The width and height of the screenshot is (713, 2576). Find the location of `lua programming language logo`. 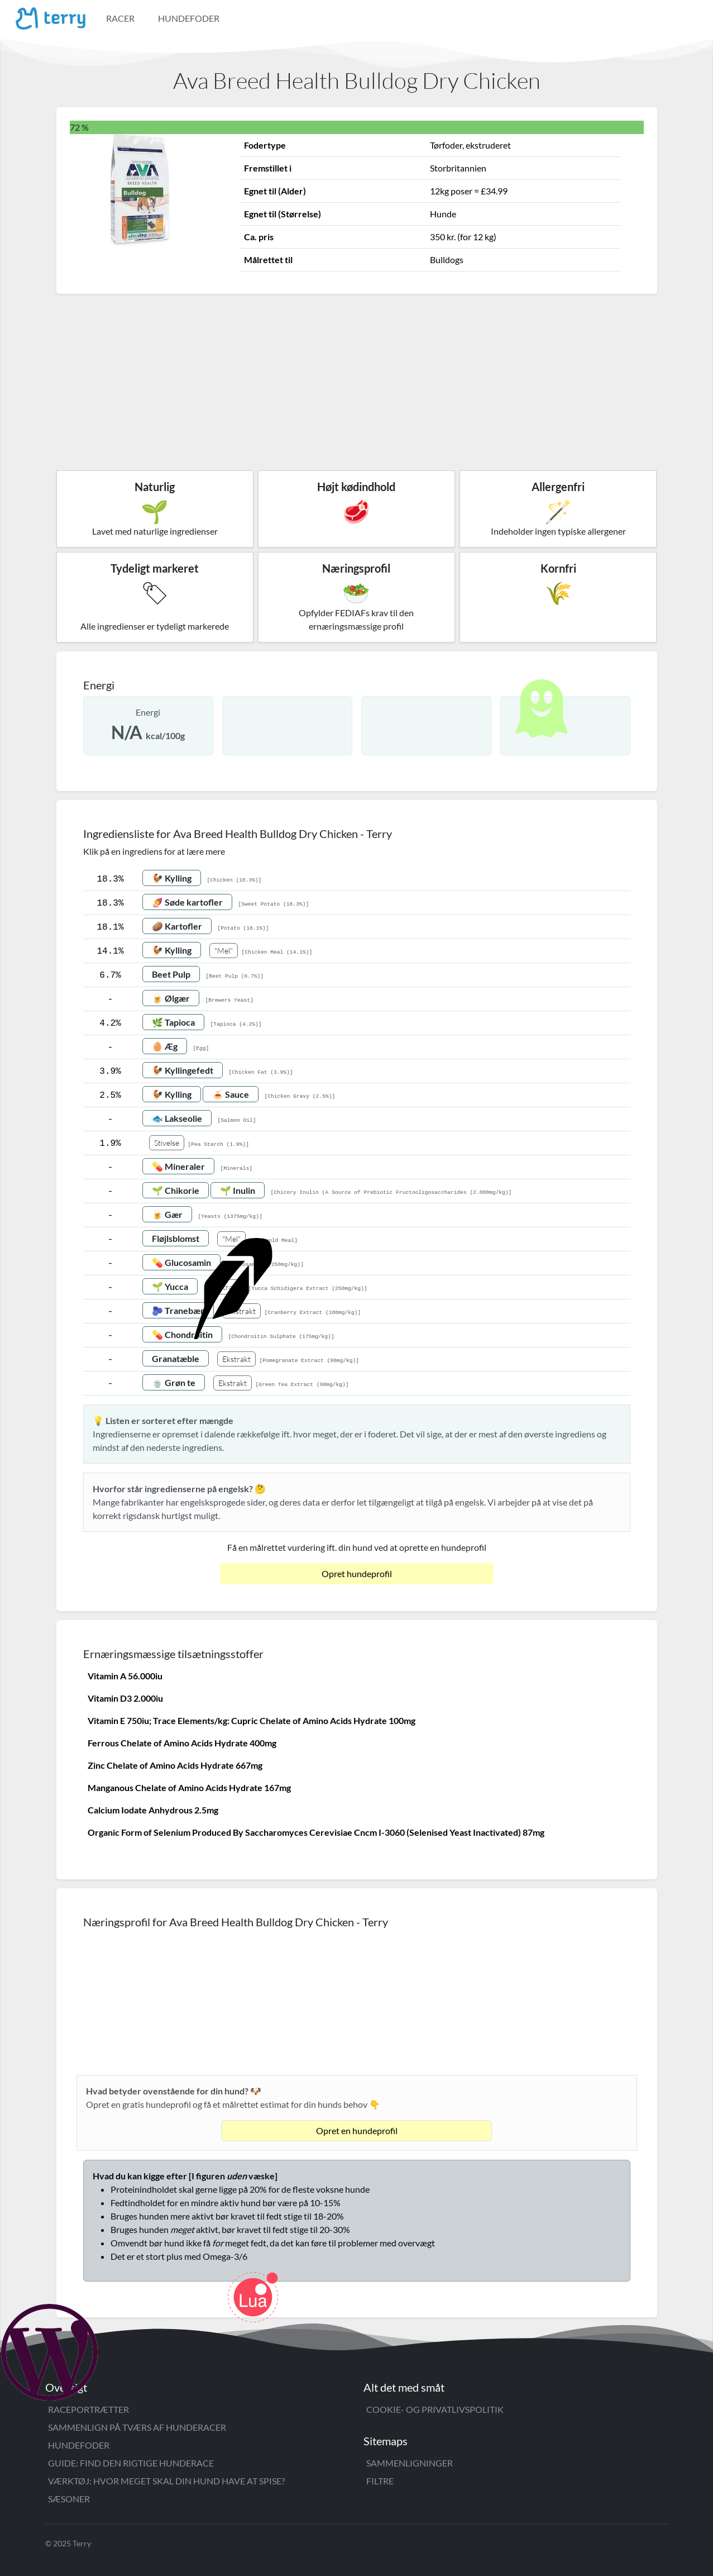

lua programming language logo is located at coordinates (253, 2297).